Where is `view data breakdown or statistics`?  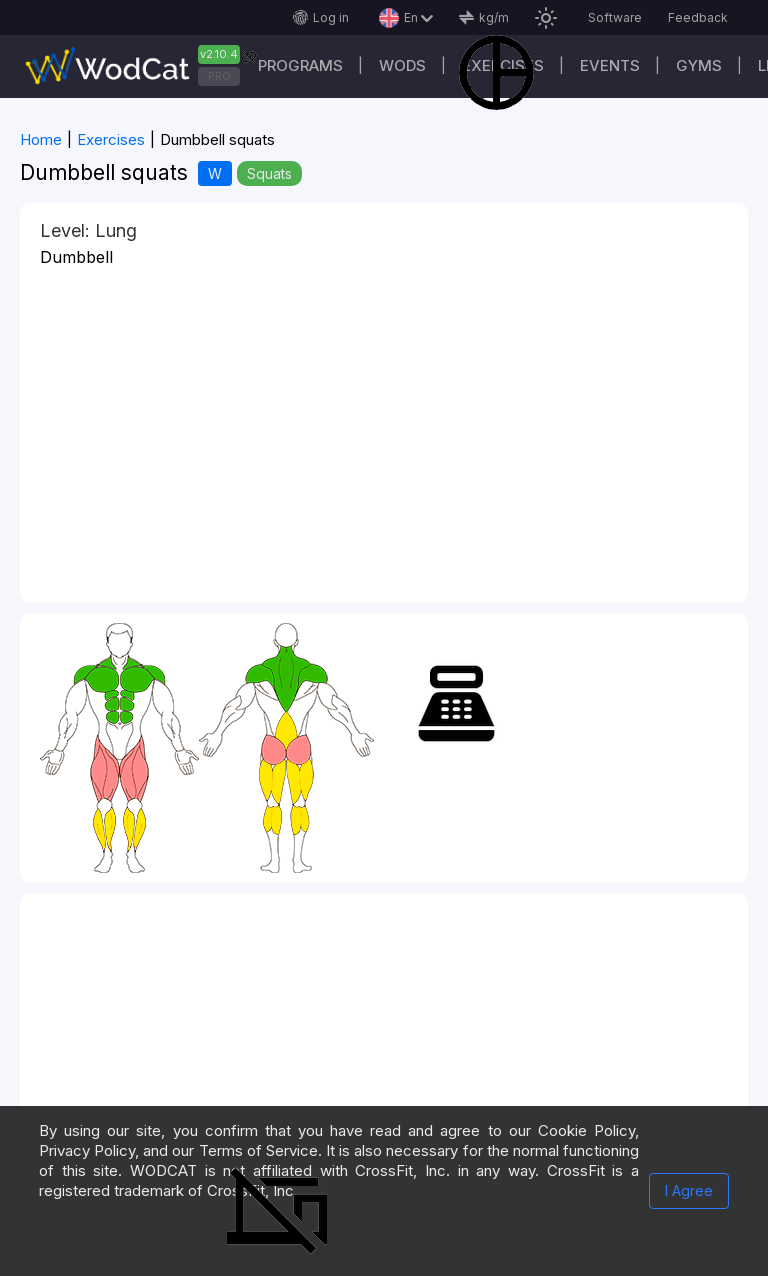
view data breakdown or statistics is located at coordinates (496, 72).